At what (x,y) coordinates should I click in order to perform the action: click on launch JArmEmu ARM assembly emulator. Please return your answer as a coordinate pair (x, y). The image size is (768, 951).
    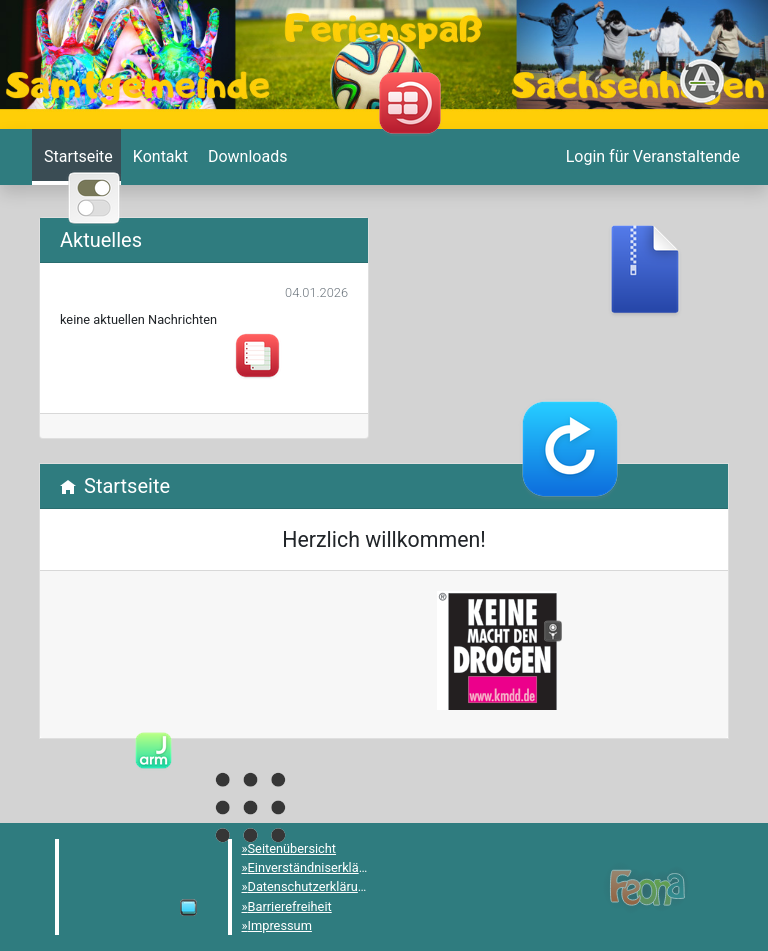
    Looking at the image, I should click on (153, 750).